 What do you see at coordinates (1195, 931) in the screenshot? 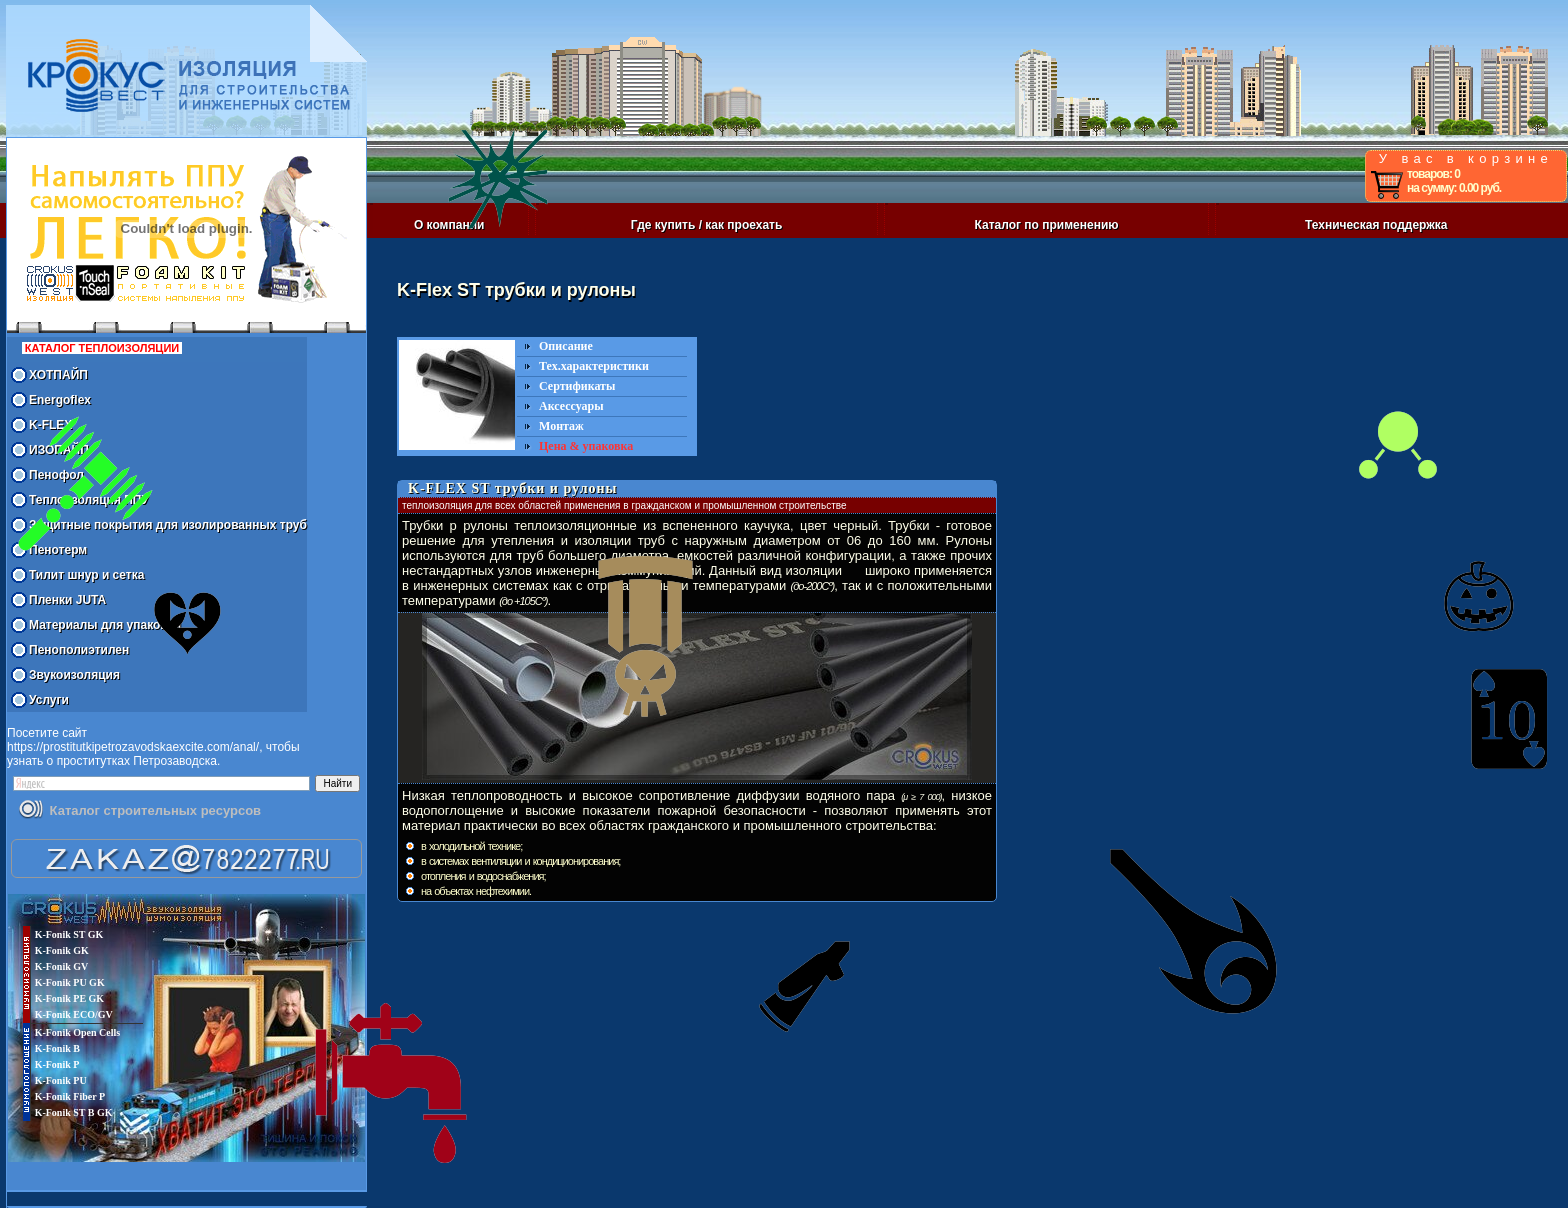
I see `cast a fire spell or ability` at bounding box center [1195, 931].